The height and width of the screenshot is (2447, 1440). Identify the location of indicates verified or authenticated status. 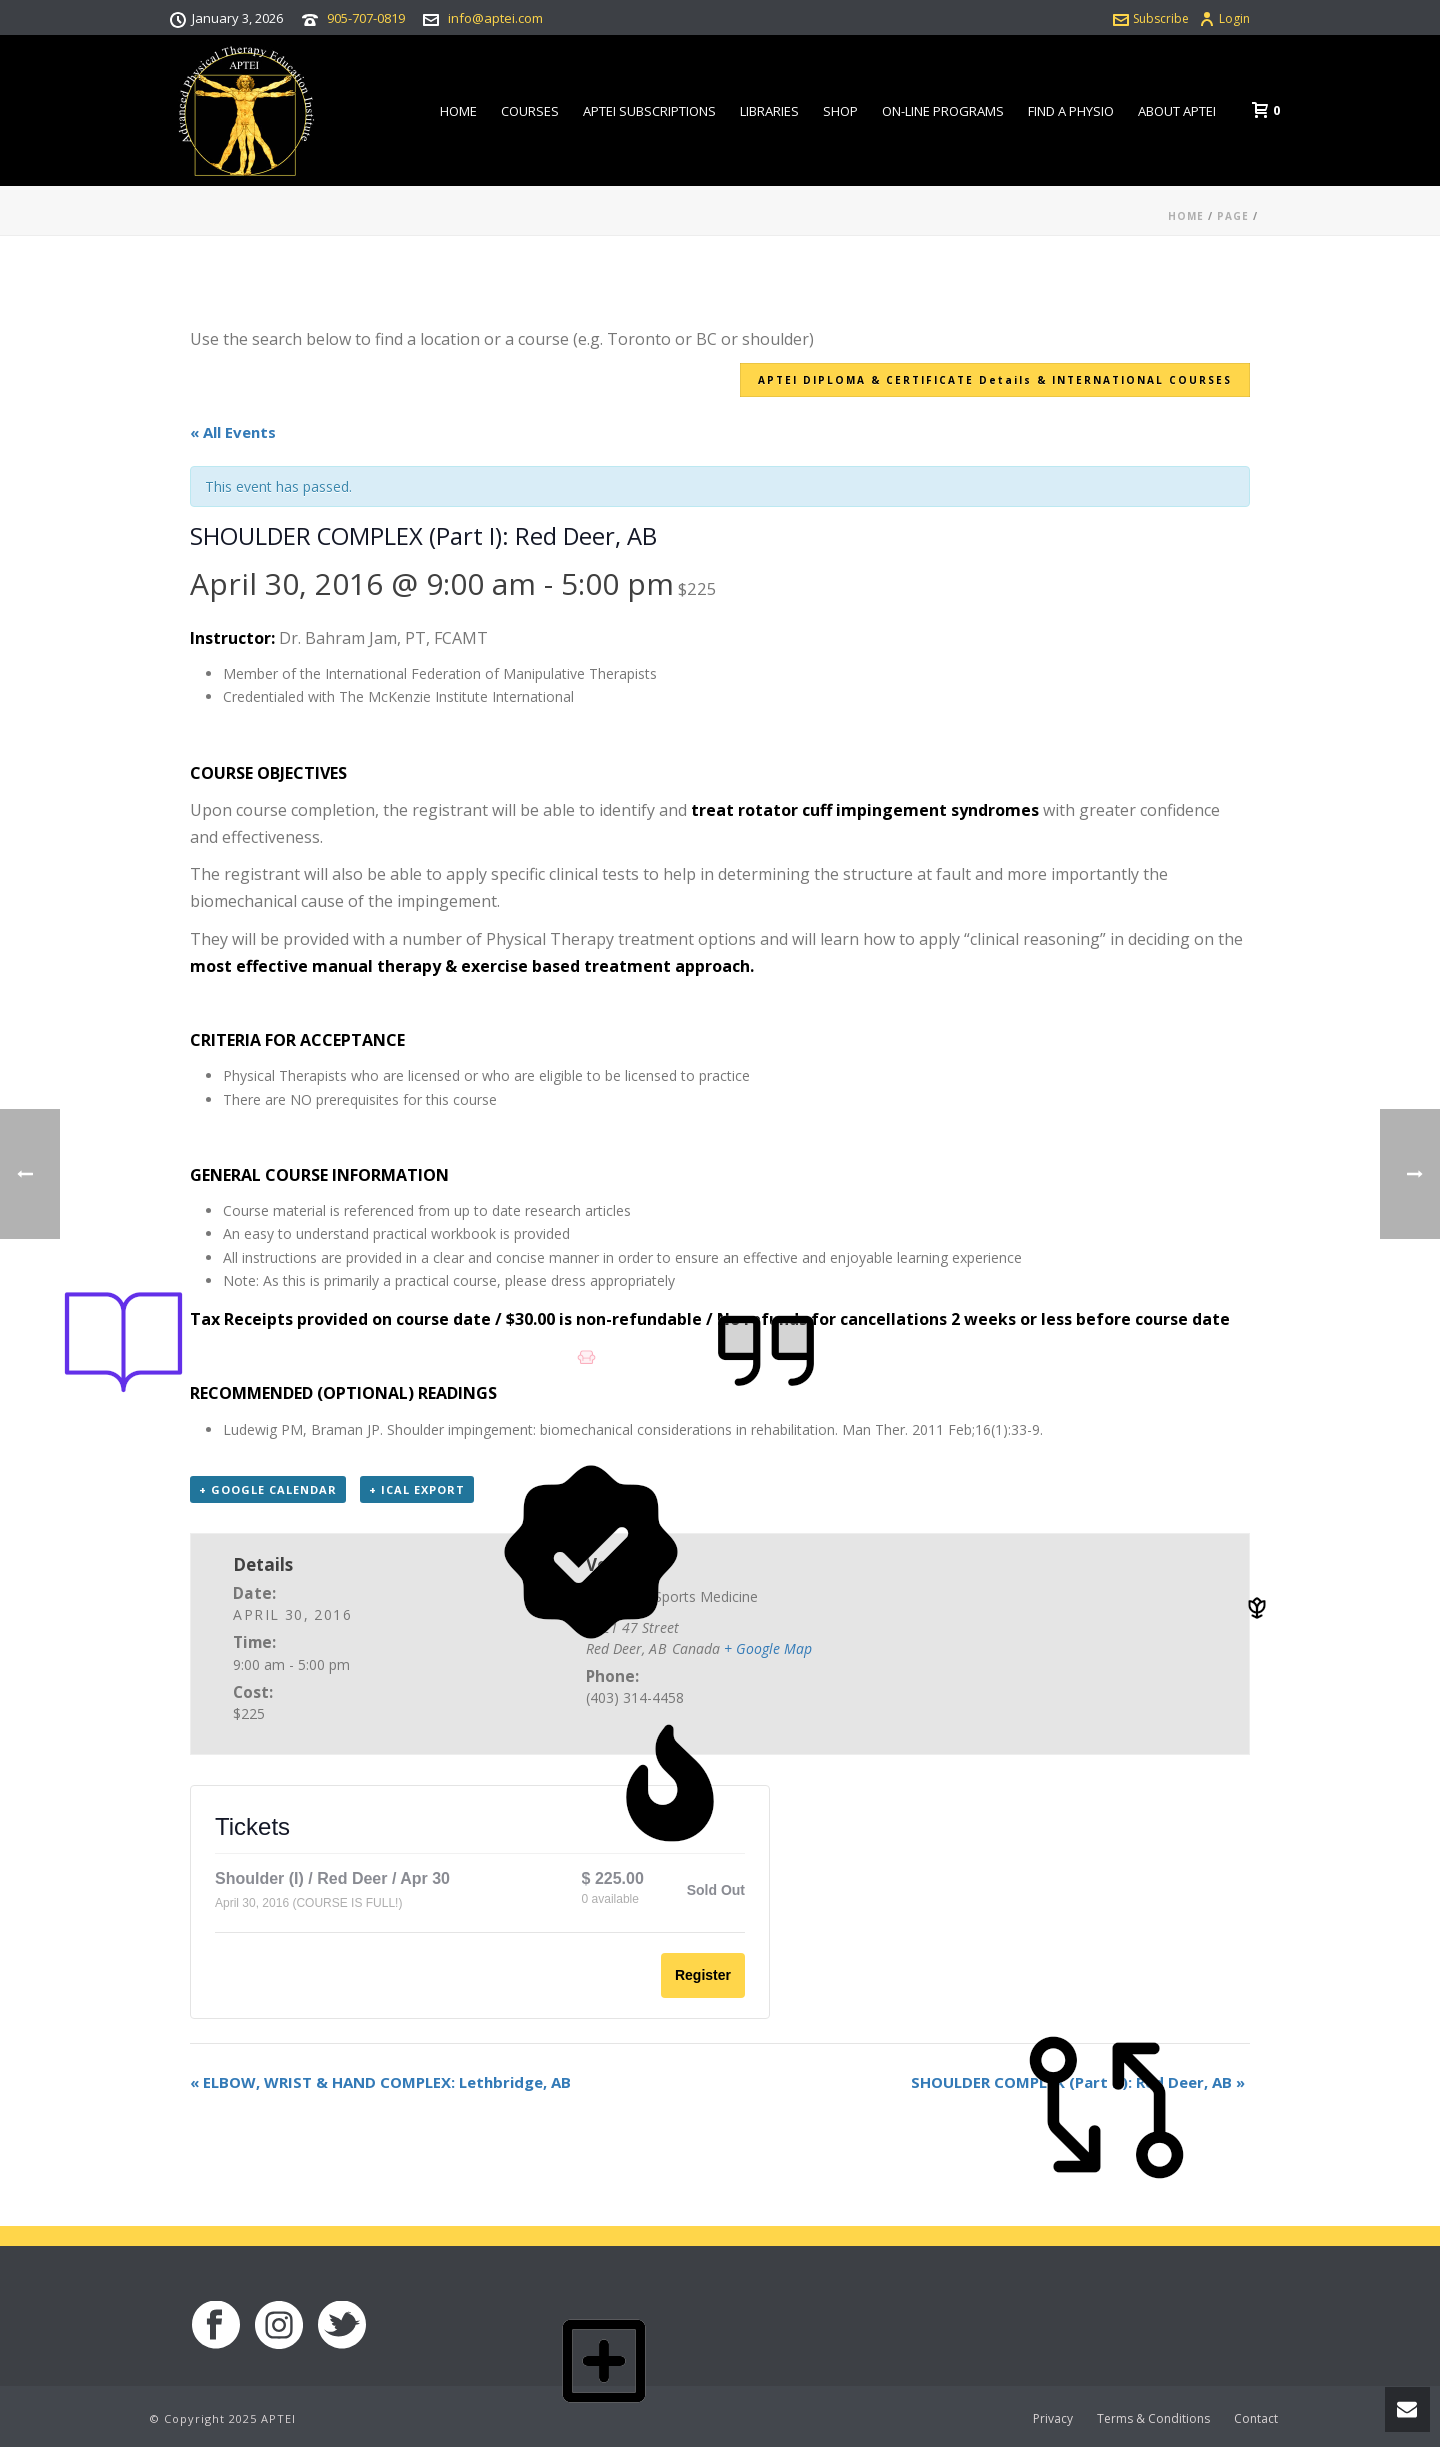
(591, 1552).